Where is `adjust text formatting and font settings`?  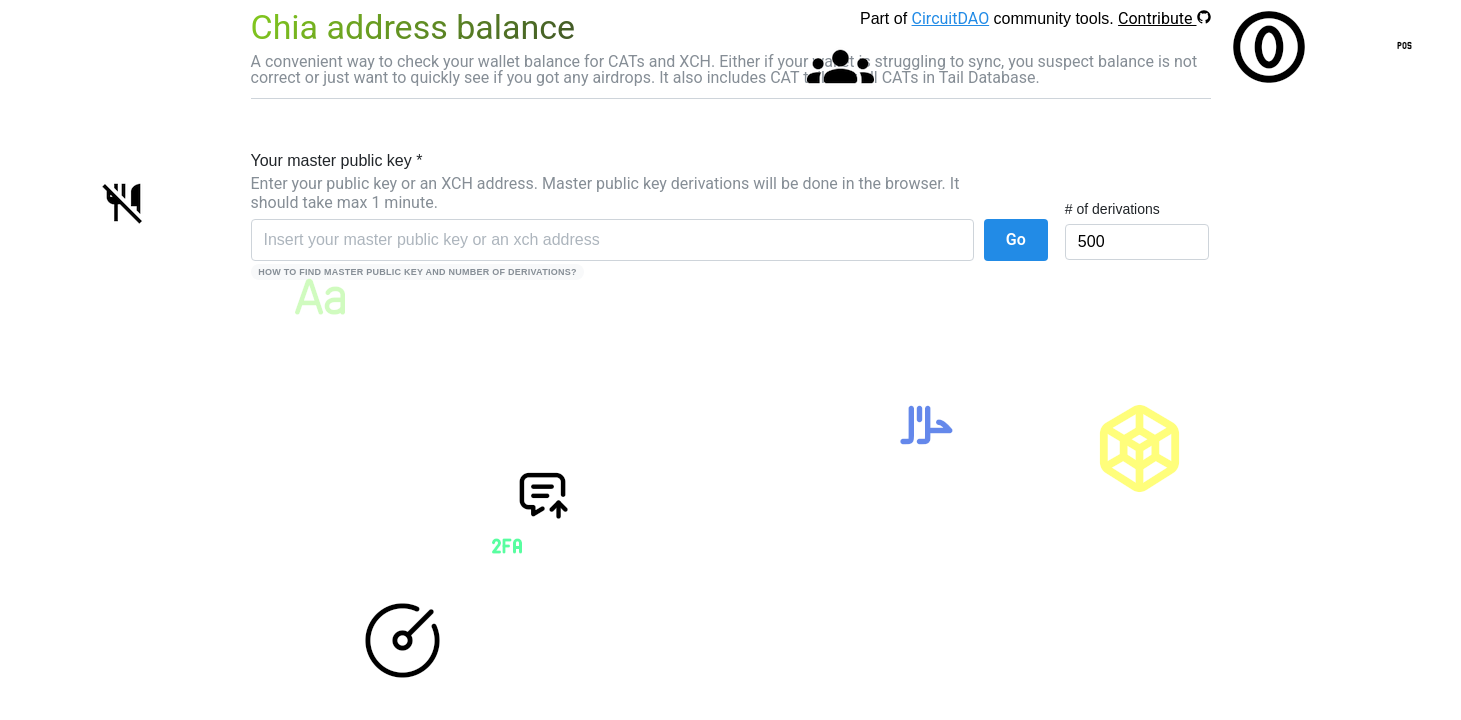 adjust text formatting and font settings is located at coordinates (320, 299).